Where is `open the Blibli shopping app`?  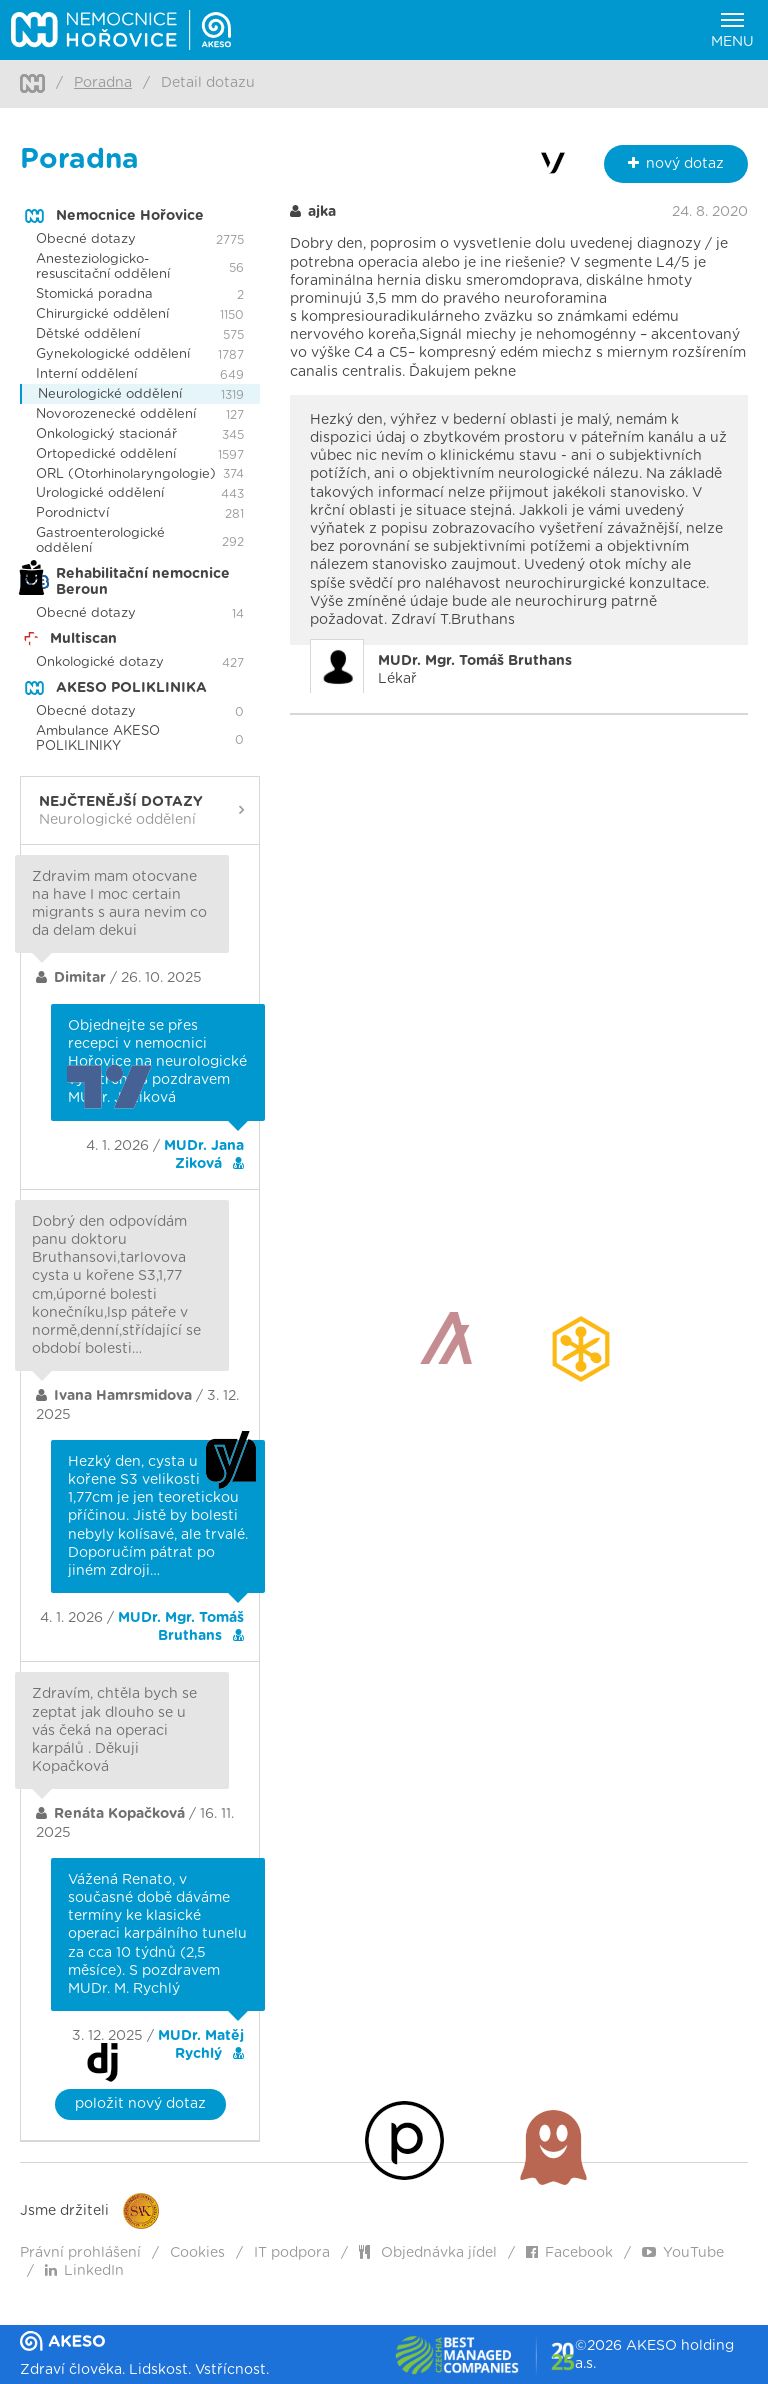 open the Blibli shopping app is located at coordinates (31, 577).